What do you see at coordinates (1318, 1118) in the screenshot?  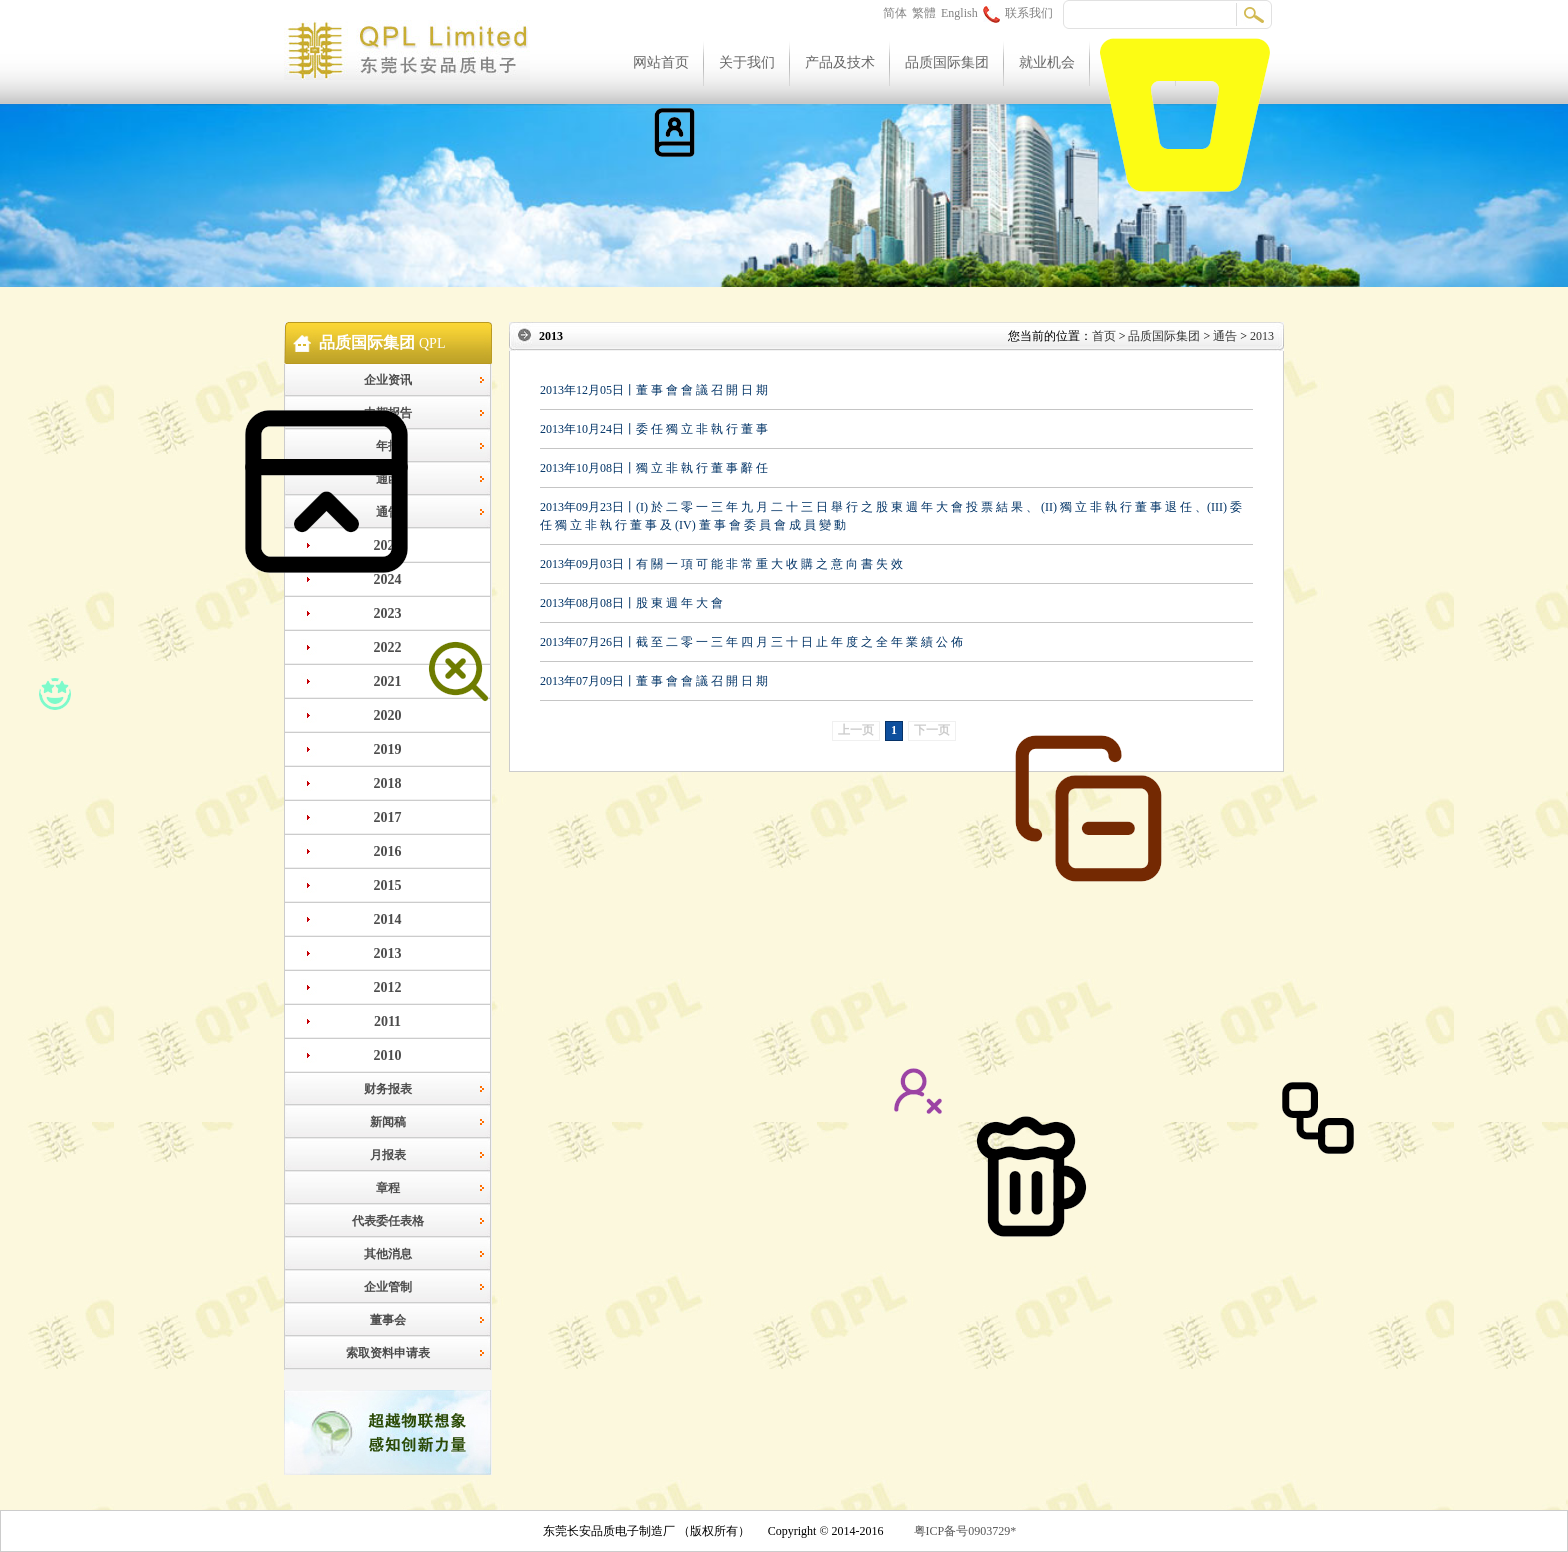 I see `view or manage workflow automation` at bounding box center [1318, 1118].